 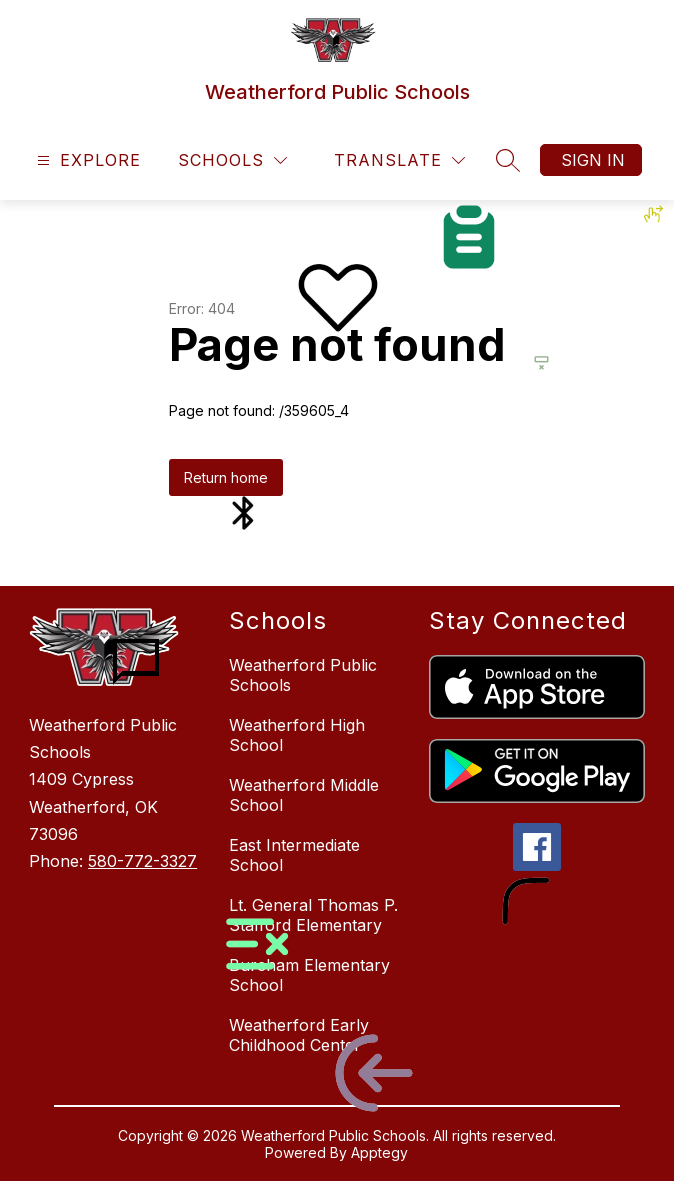 I want to click on remove item from list, so click(x=258, y=944).